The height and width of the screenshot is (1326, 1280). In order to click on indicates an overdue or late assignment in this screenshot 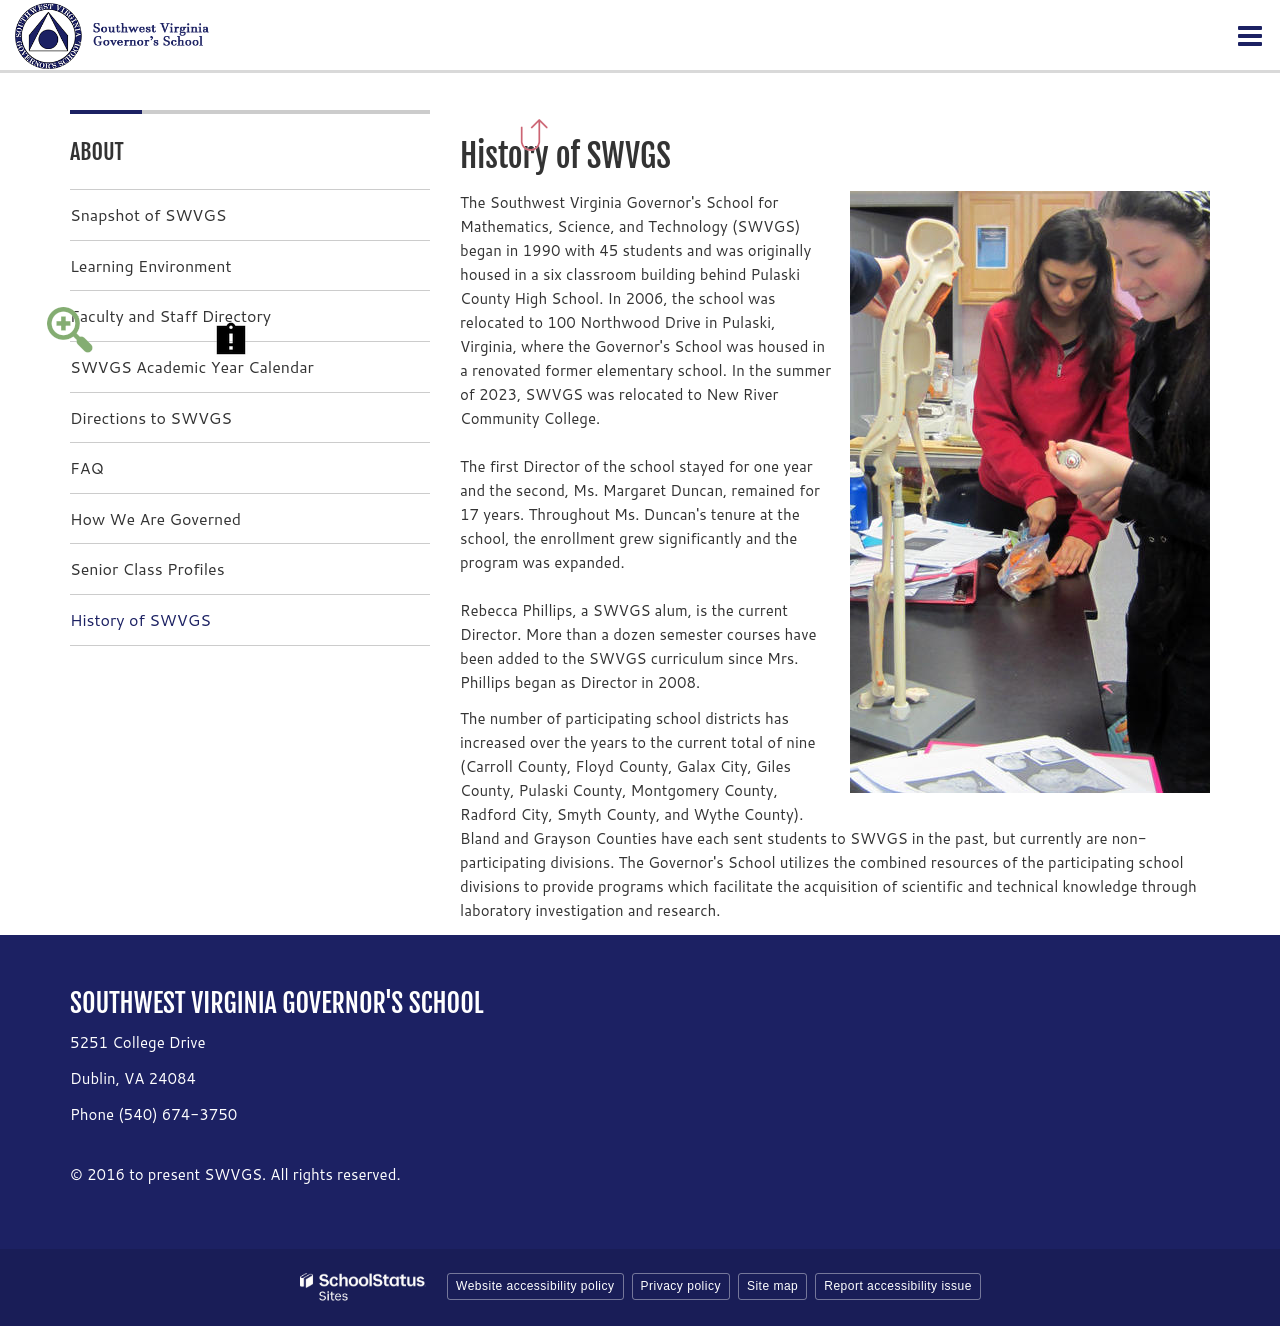, I will do `click(231, 340)`.